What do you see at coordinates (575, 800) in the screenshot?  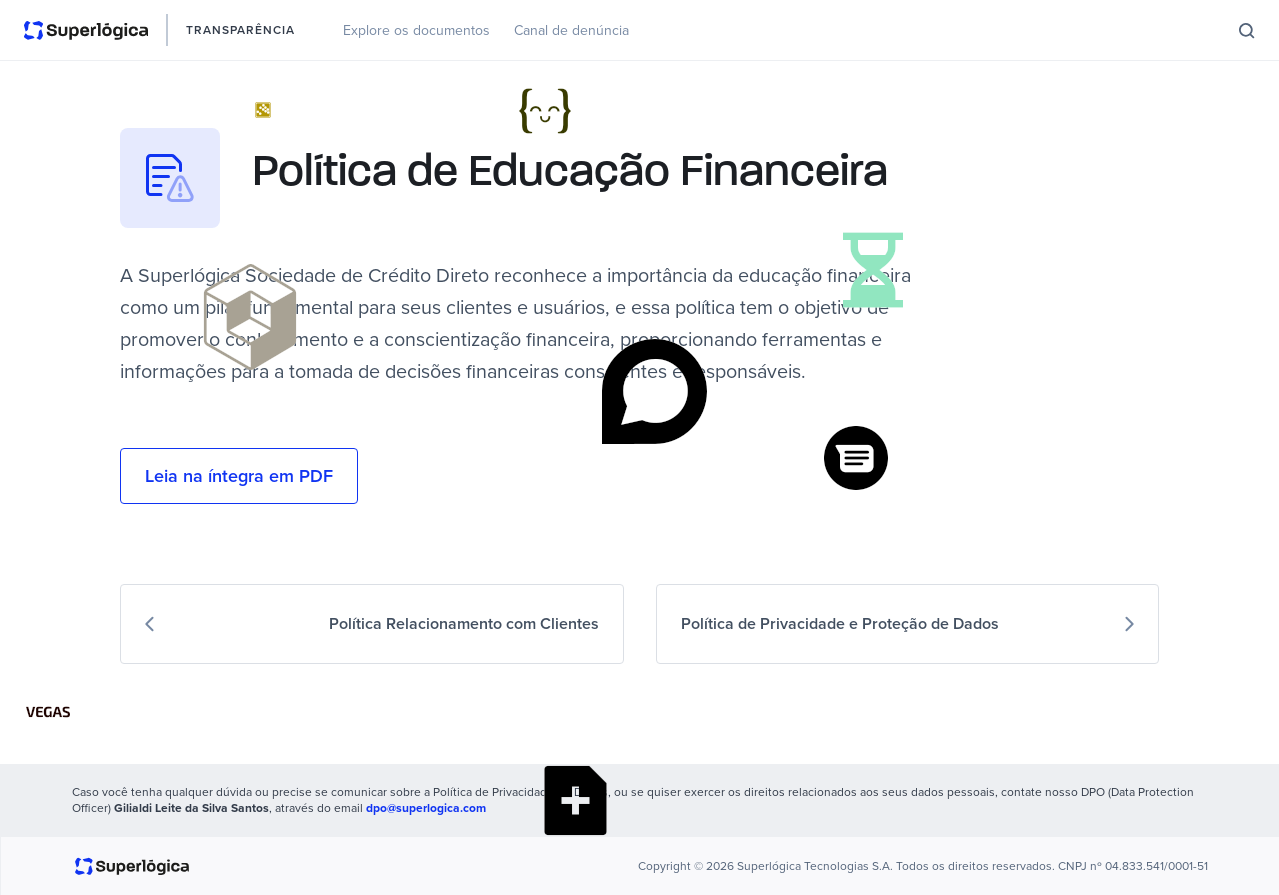 I see `create a new file` at bounding box center [575, 800].